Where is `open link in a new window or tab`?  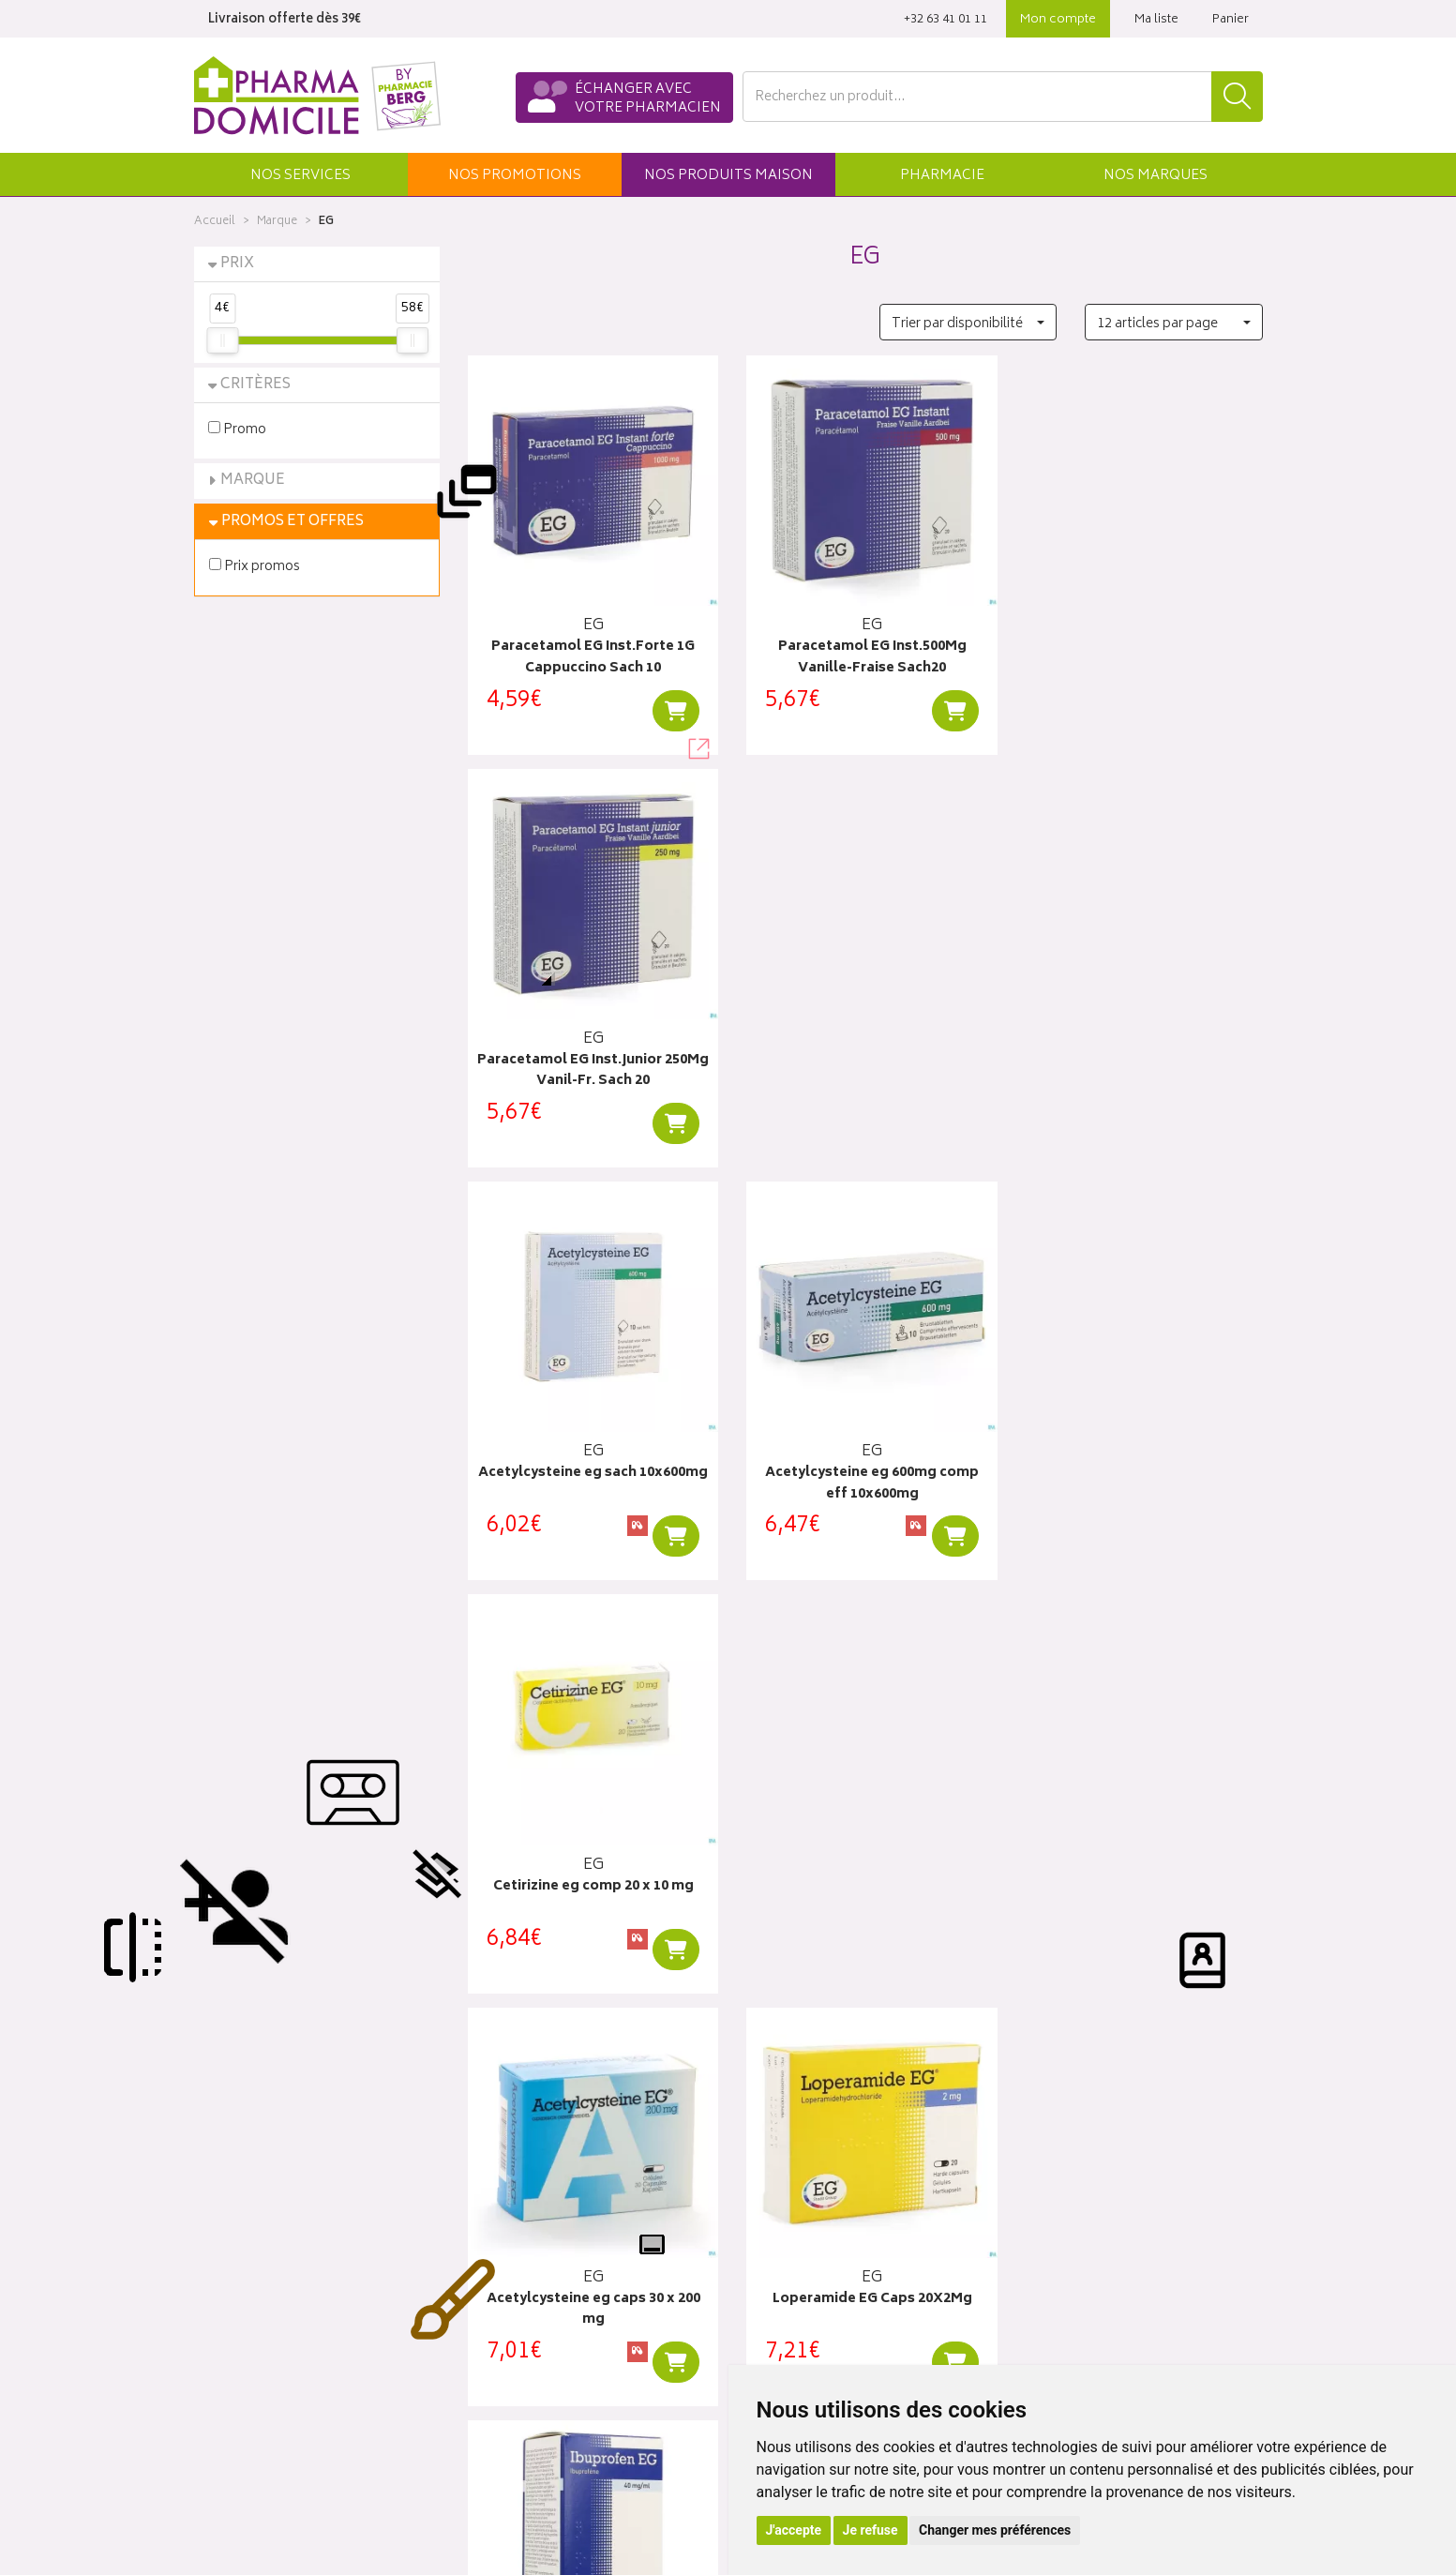 open link in a new window or tab is located at coordinates (698, 748).